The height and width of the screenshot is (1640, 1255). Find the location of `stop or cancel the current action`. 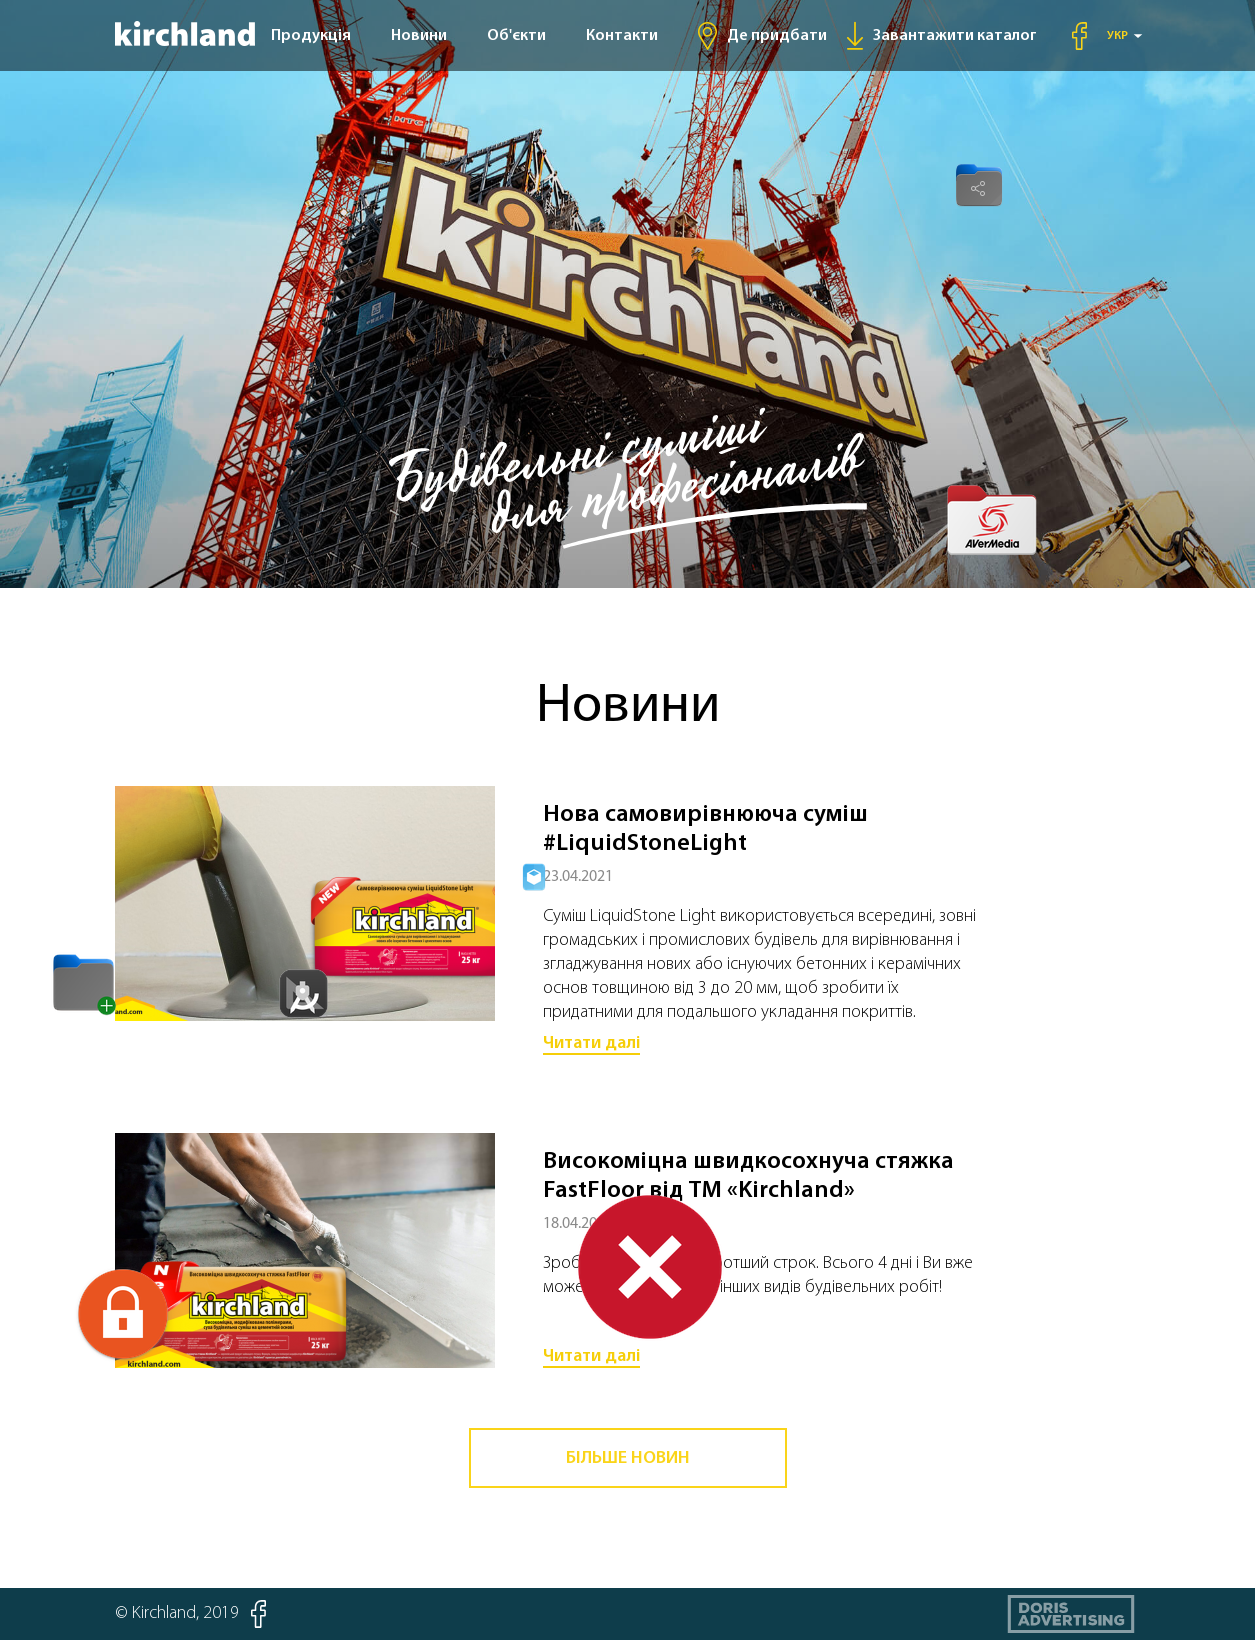

stop or cancel the current action is located at coordinates (650, 1267).